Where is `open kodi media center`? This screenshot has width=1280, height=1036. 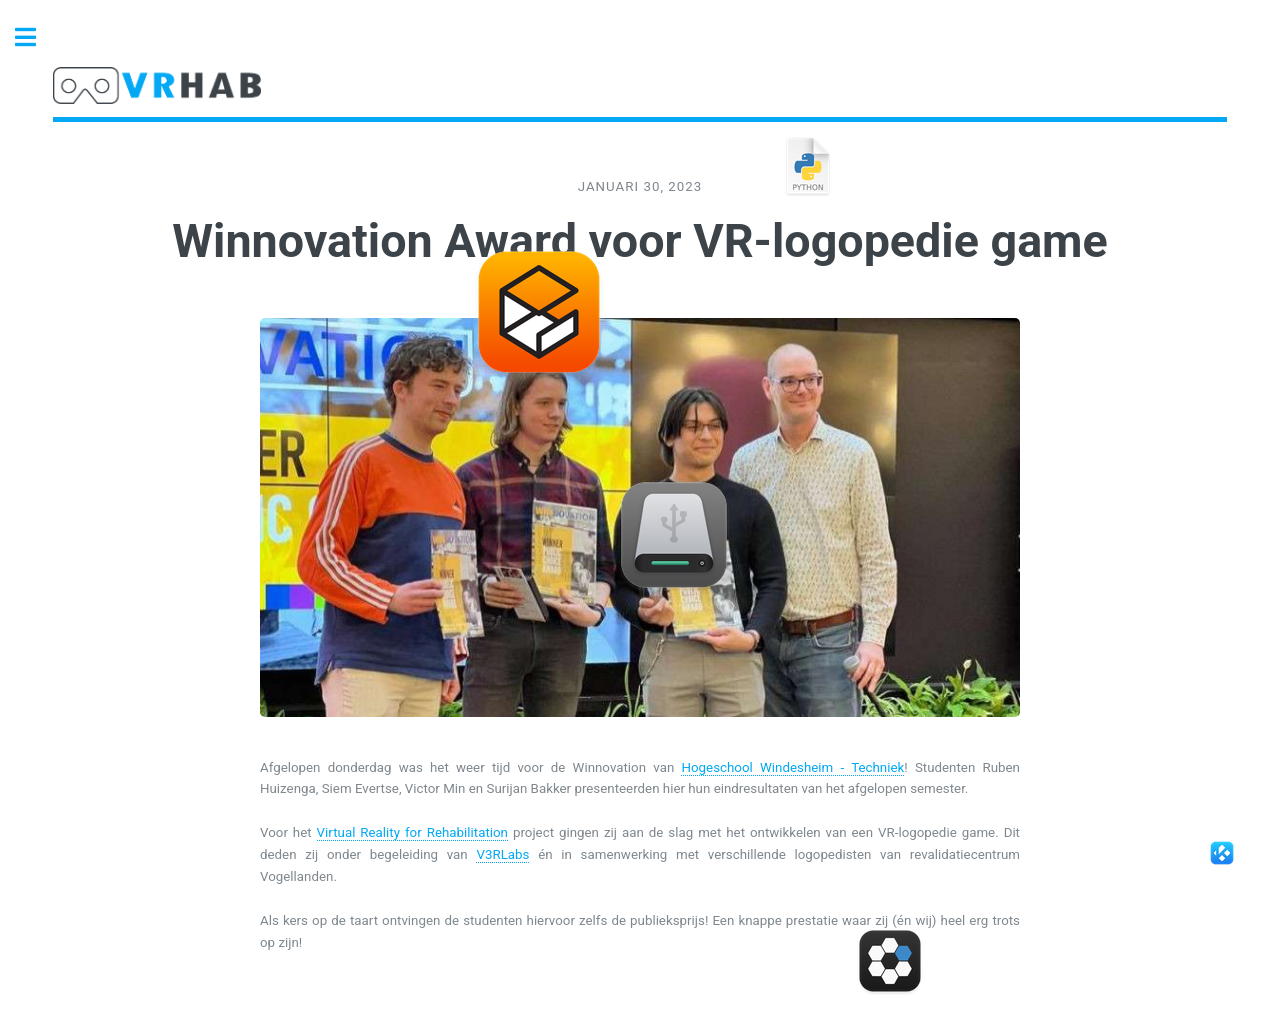 open kodi media center is located at coordinates (1222, 853).